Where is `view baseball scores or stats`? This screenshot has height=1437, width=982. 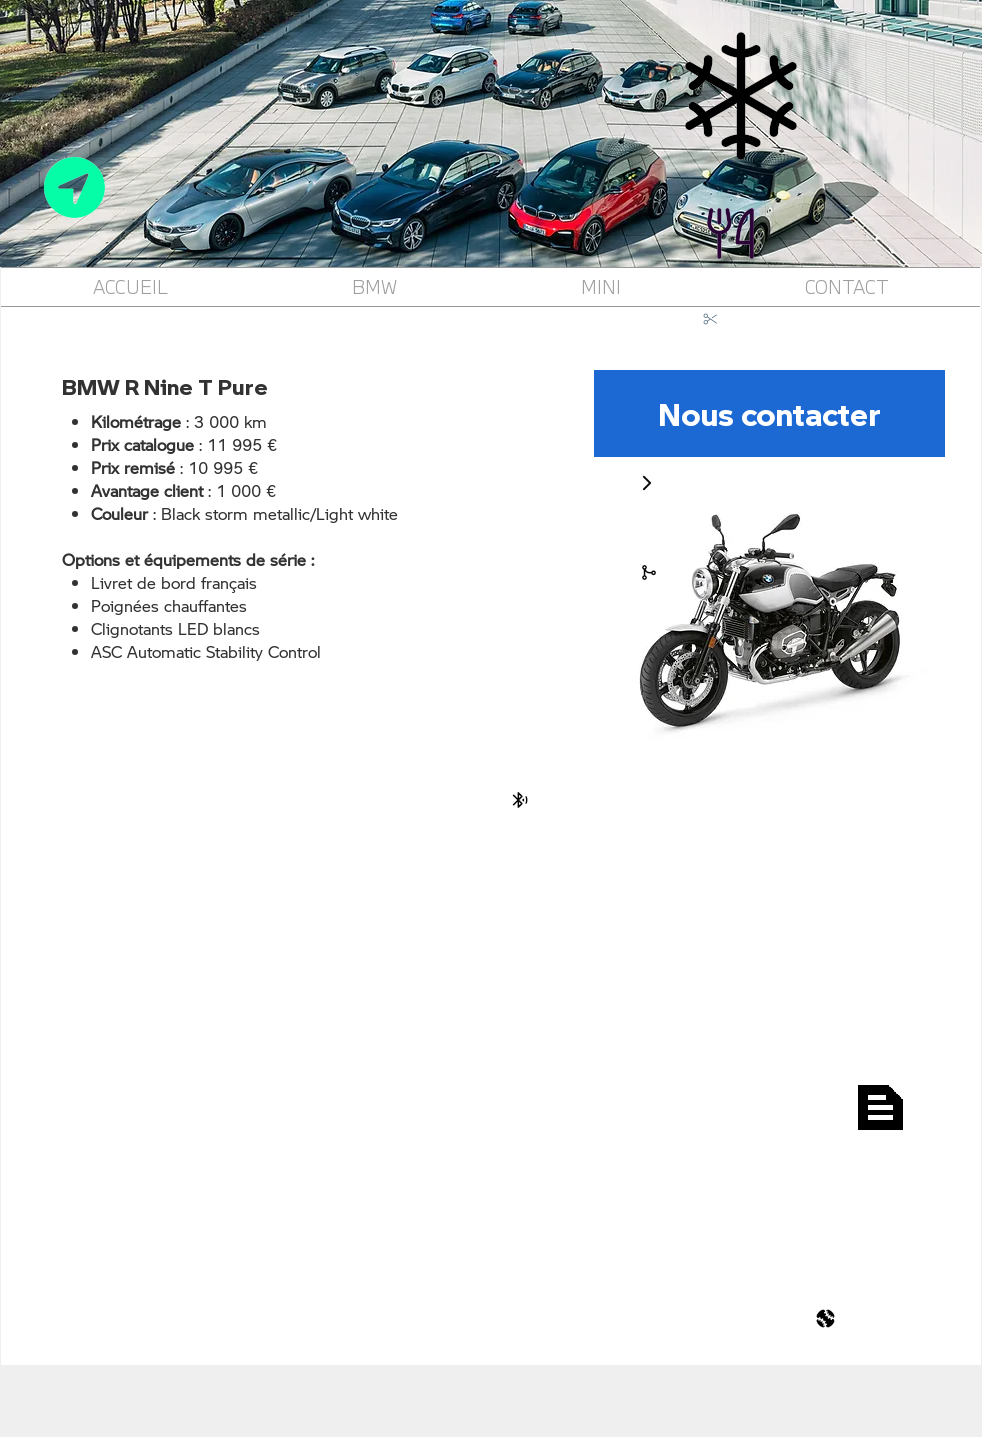
view baseball scores or stats is located at coordinates (825, 1318).